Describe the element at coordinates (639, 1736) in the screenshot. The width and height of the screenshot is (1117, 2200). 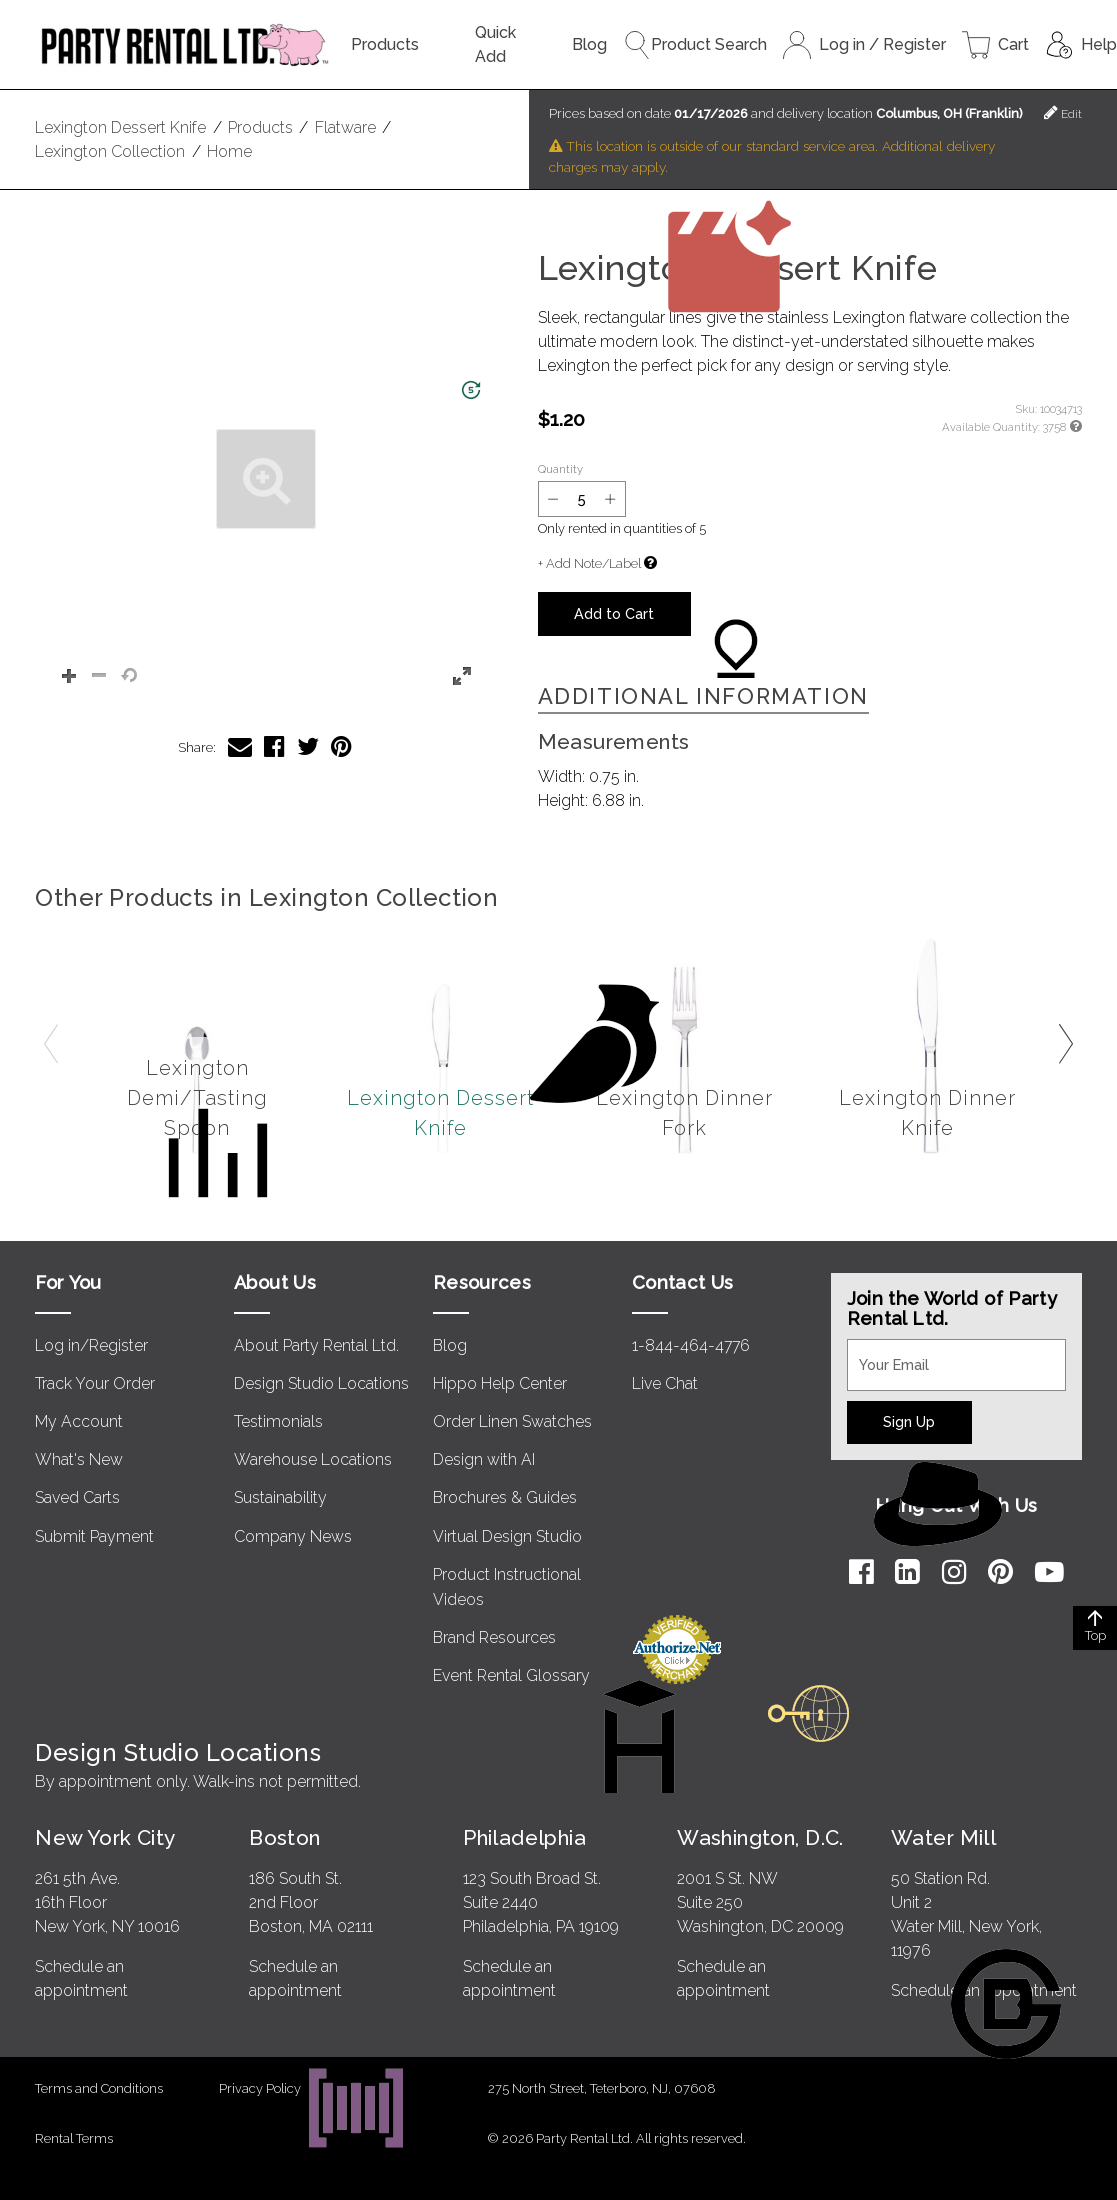
I see `visit the Hexlet learning platform` at that location.